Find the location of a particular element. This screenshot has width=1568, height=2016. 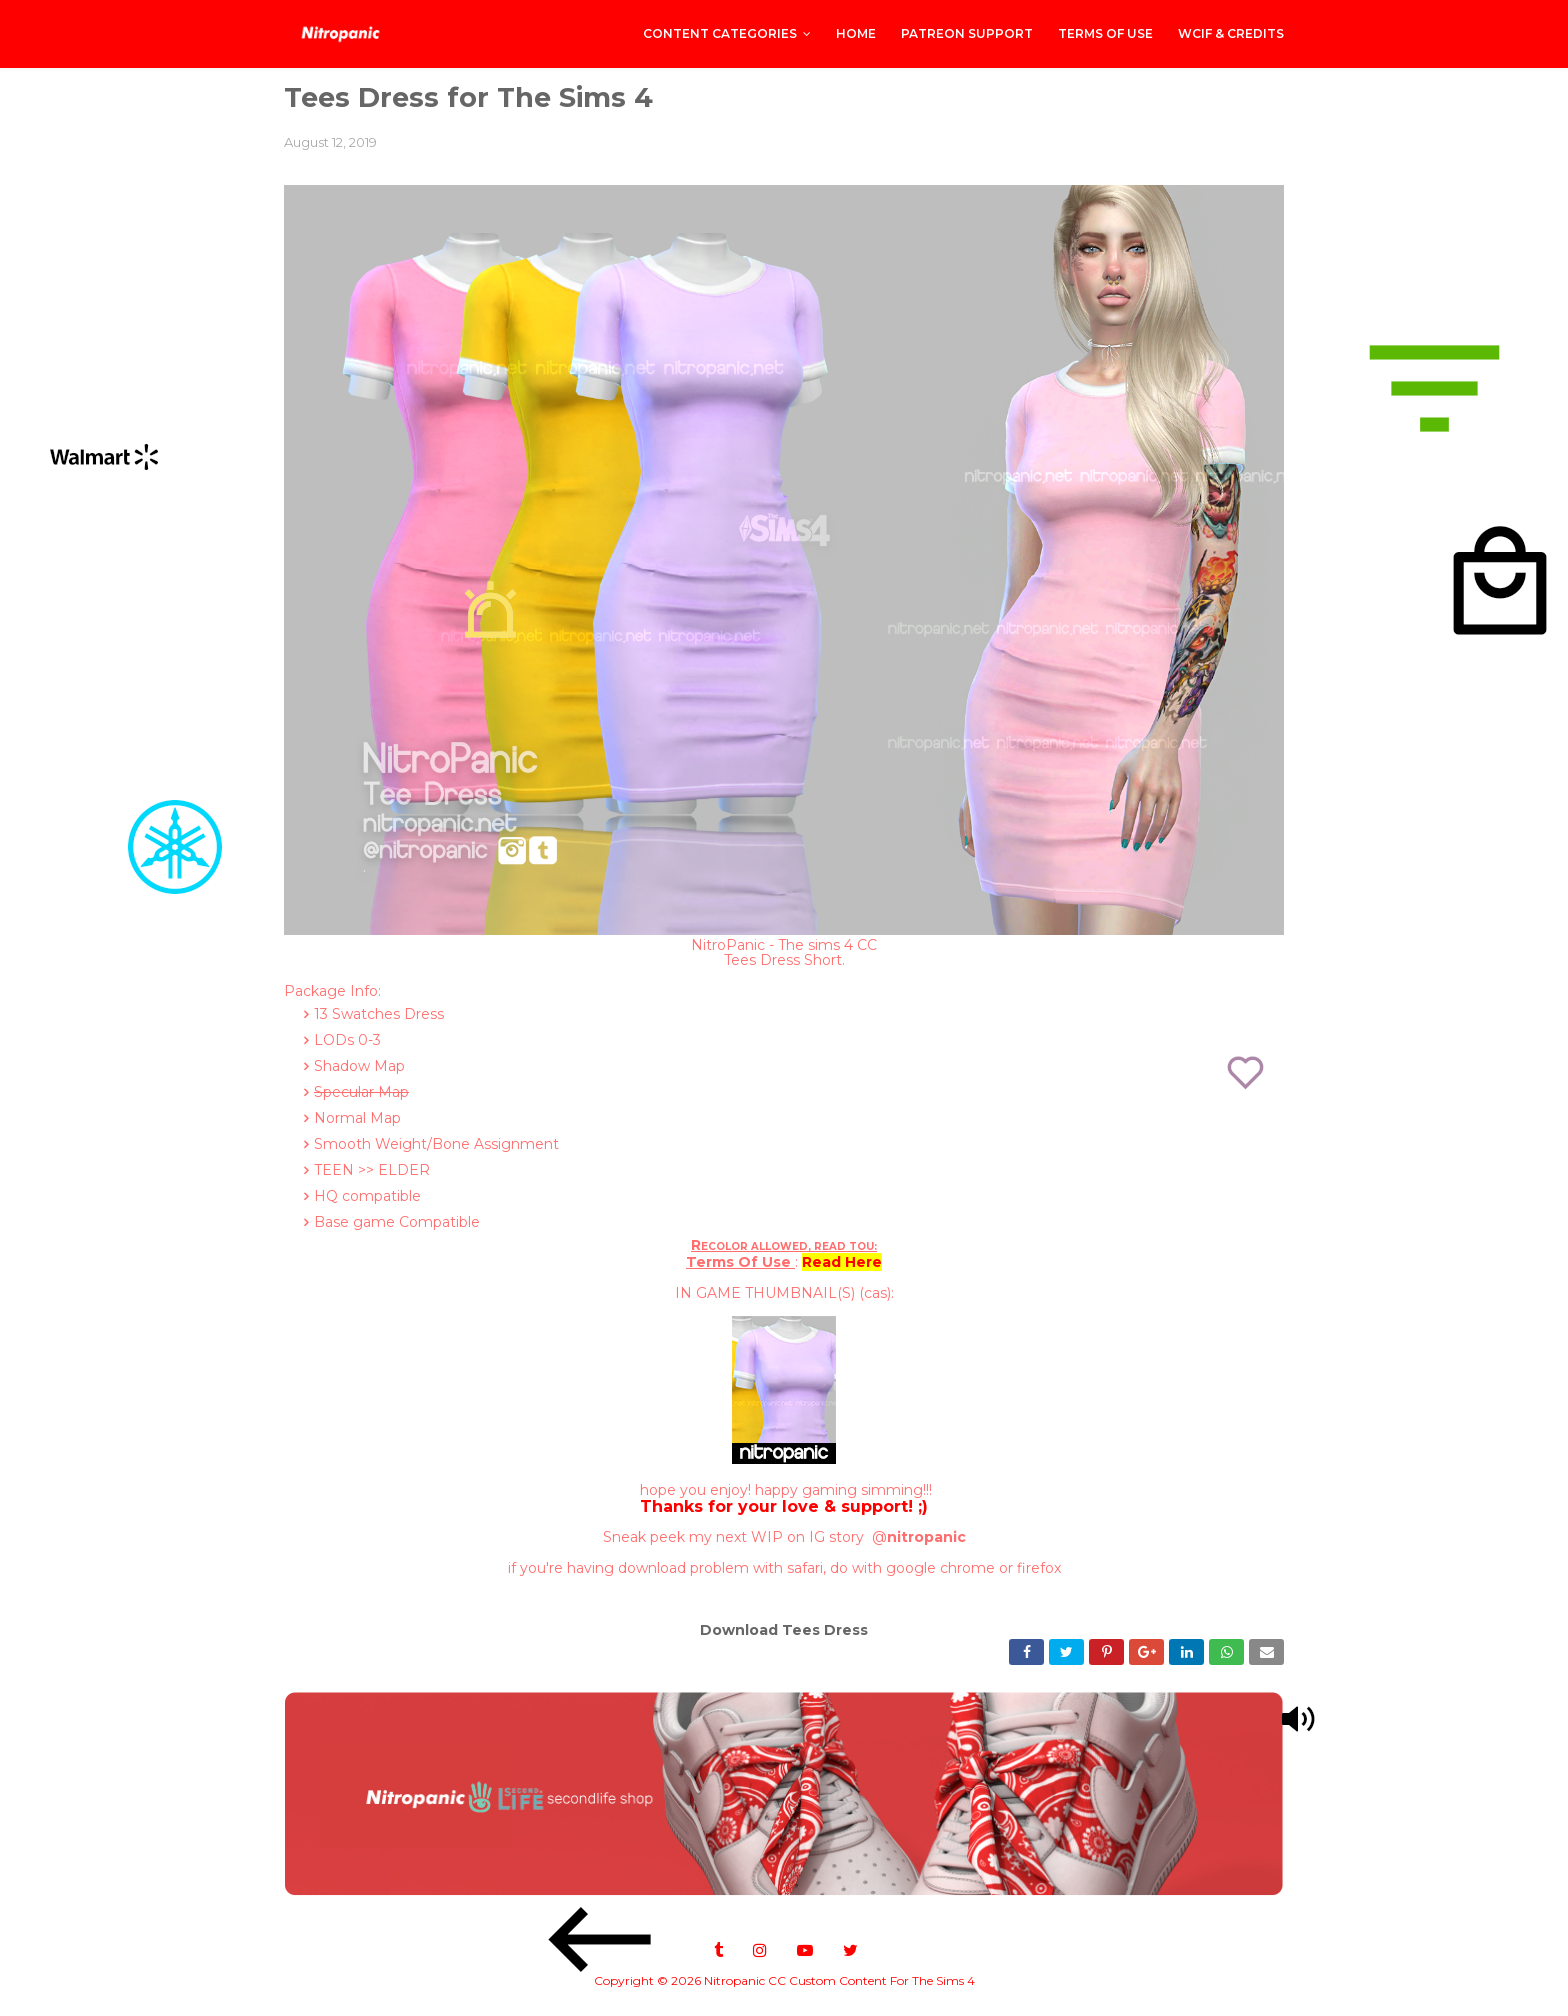

increase or adjust volume level is located at coordinates (1298, 1719).